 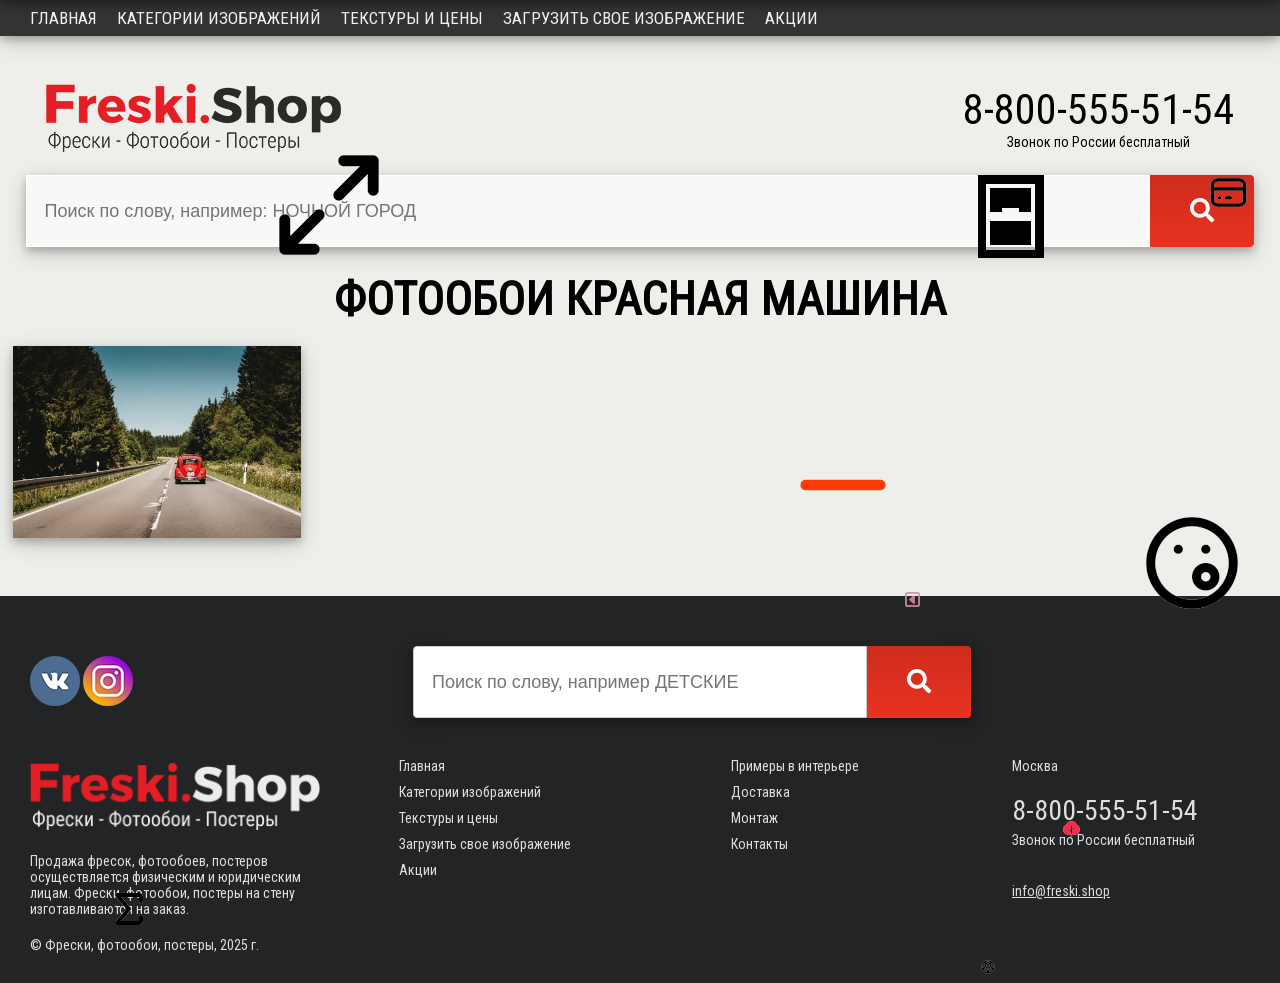 I want to click on window sensor status for smart home, so click(x=1010, y=216).